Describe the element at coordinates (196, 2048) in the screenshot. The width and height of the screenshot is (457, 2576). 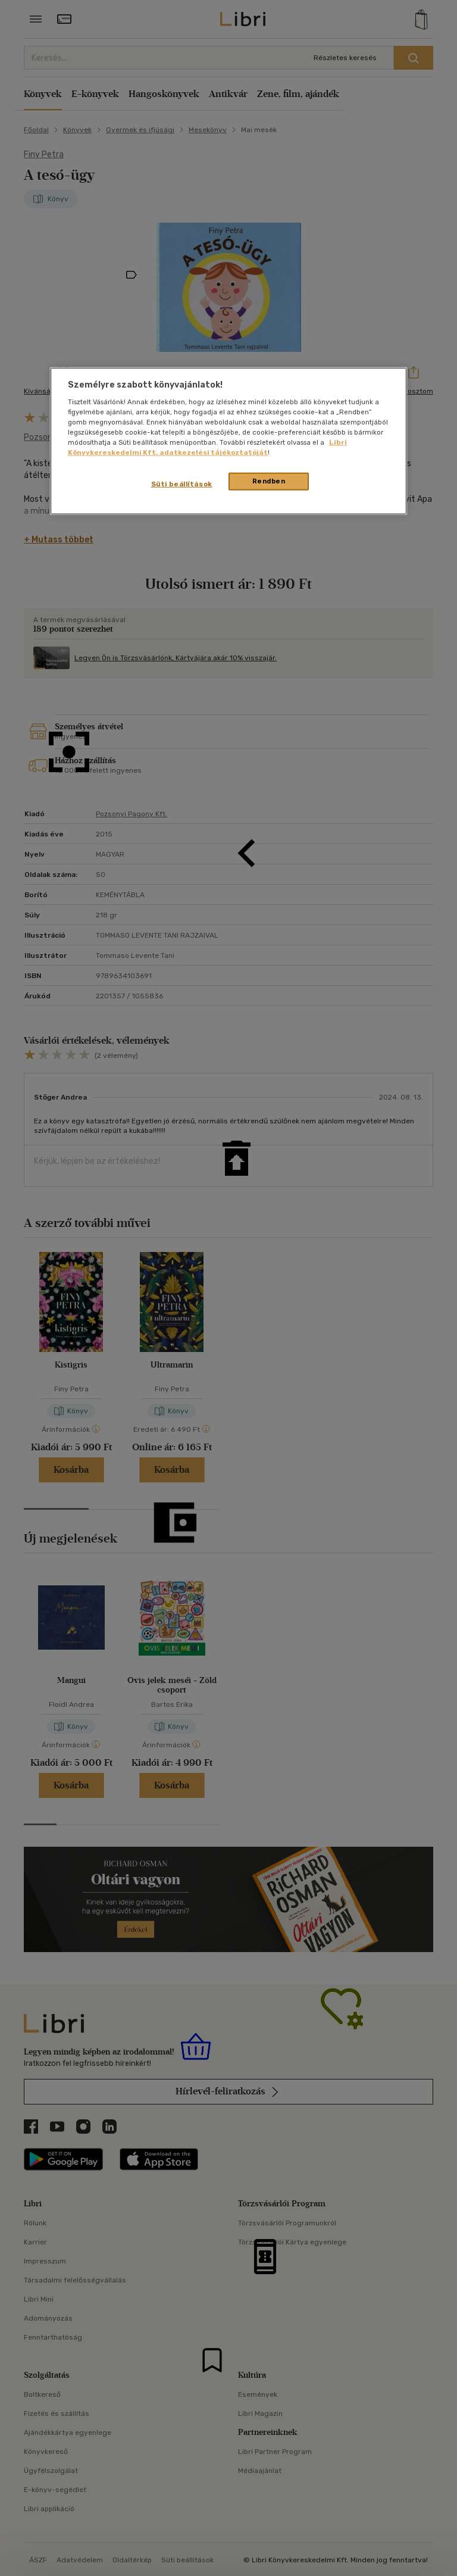
I see `view shopping basket` at that location.